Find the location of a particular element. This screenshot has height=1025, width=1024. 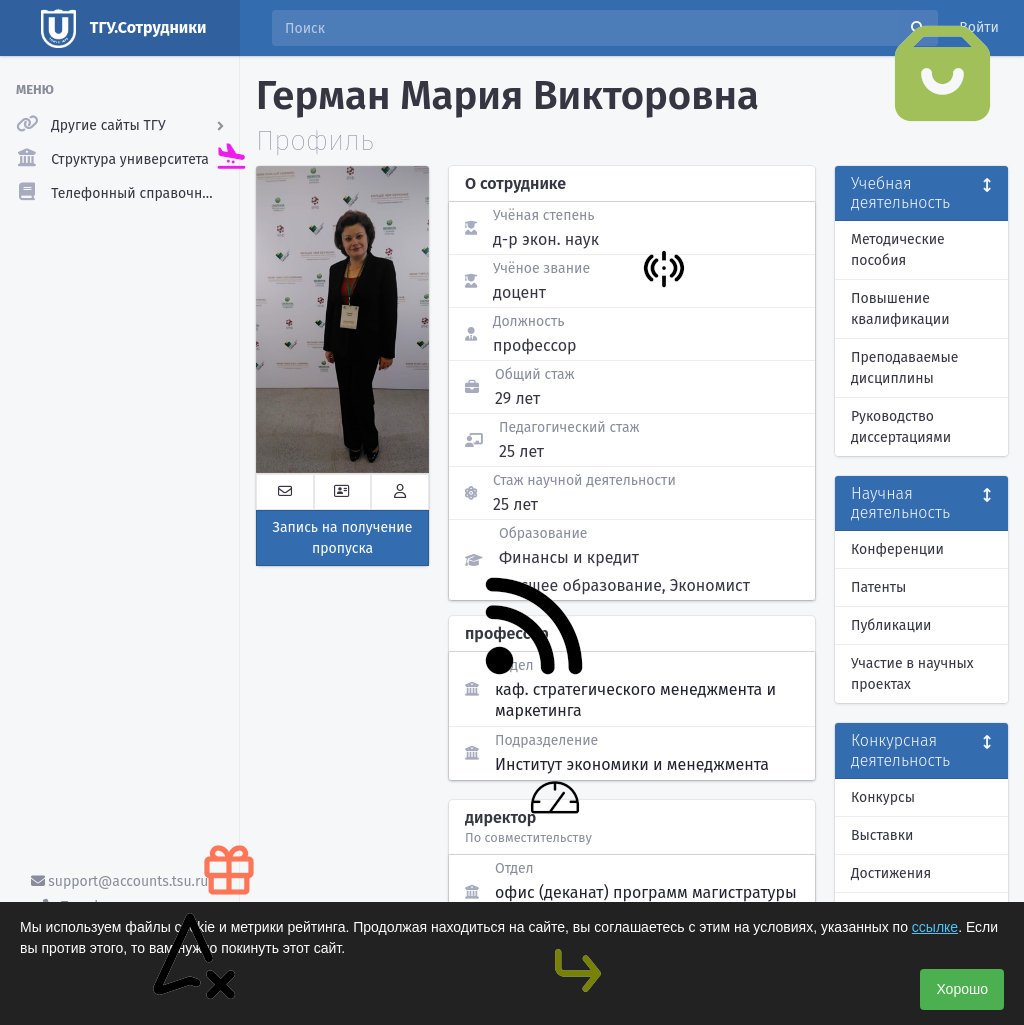

subscribe to RSS feed is located at coordinates (534, 626).